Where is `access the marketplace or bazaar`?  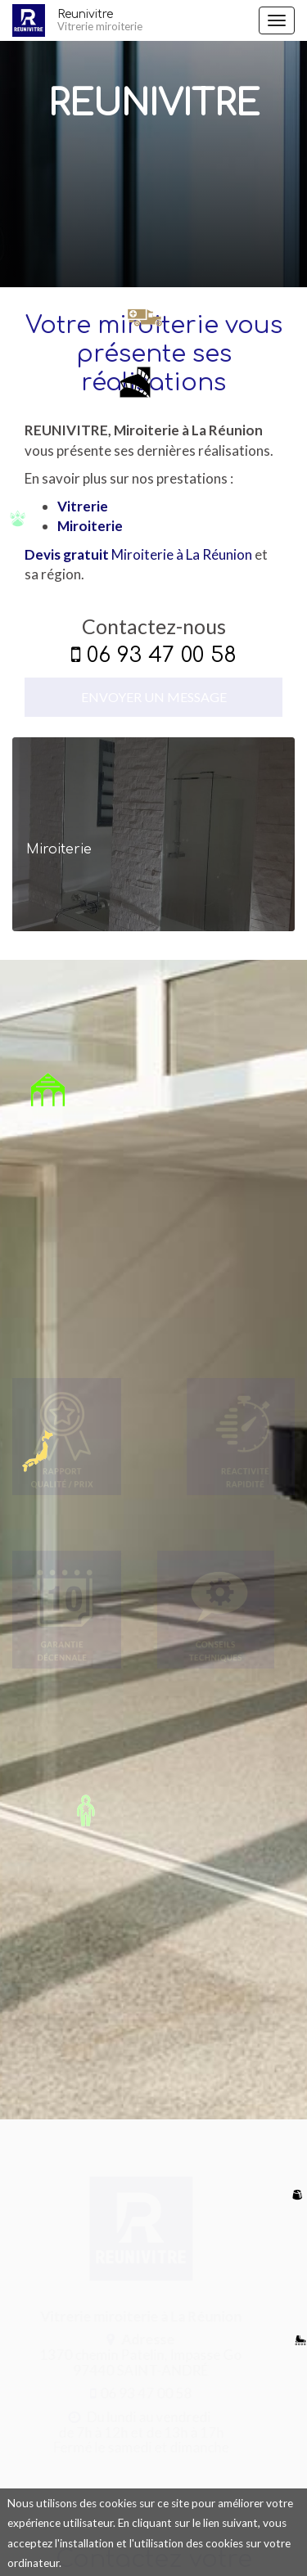
access the marketplace or bazaar is located at coordinates (47, 1089).